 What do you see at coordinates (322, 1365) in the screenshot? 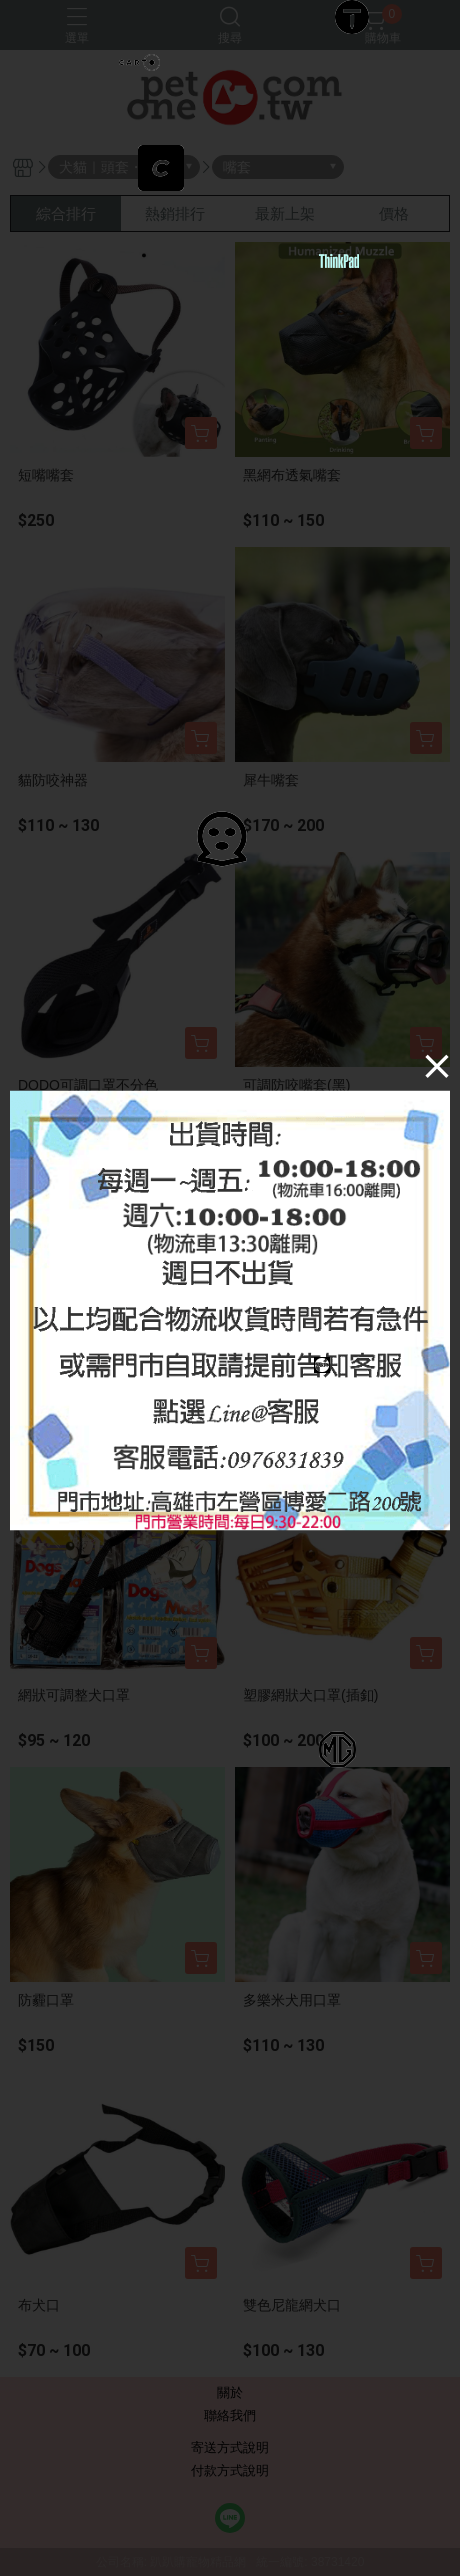
I see `Darty retail store app or website` at bounding box center [322, 1365].